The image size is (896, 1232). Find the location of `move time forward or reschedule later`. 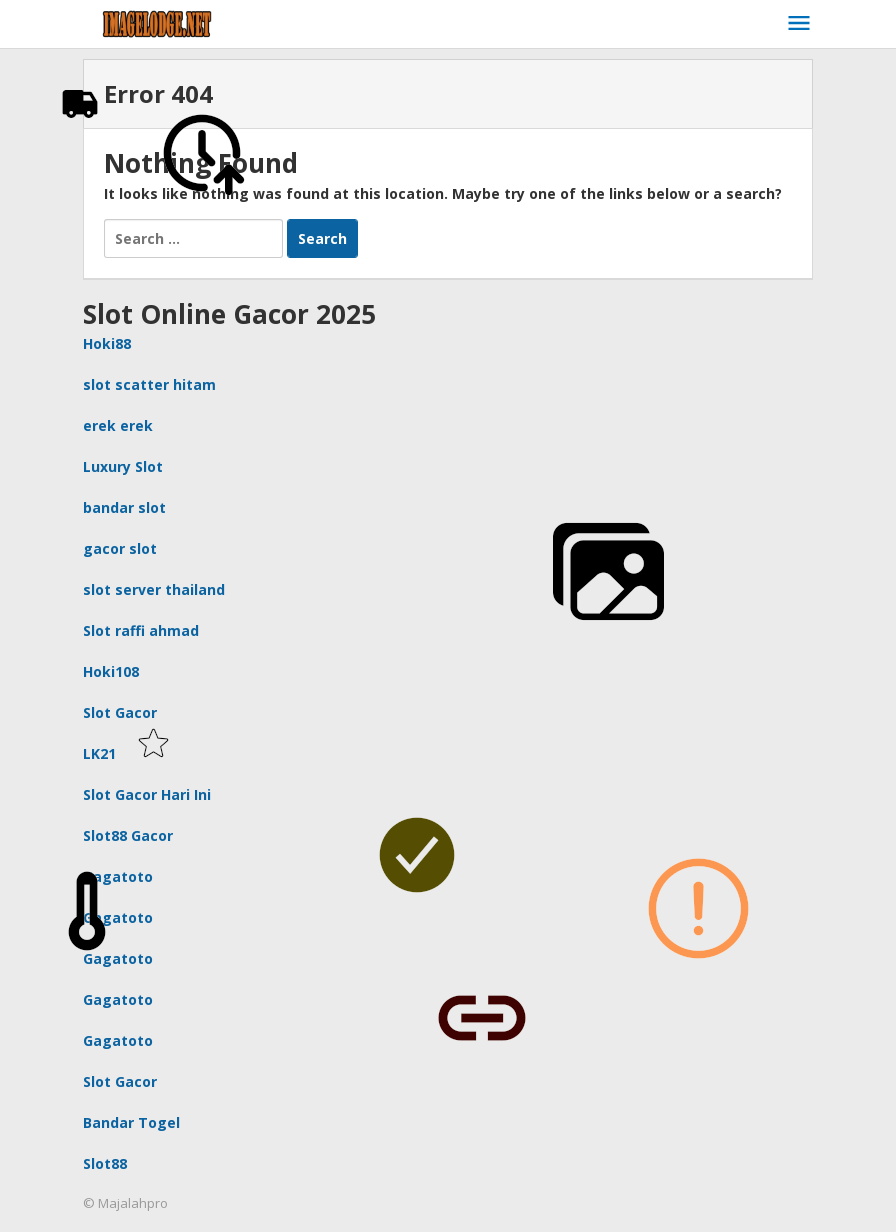

move time forward or reschedule later is located at coordinates (202, 153).